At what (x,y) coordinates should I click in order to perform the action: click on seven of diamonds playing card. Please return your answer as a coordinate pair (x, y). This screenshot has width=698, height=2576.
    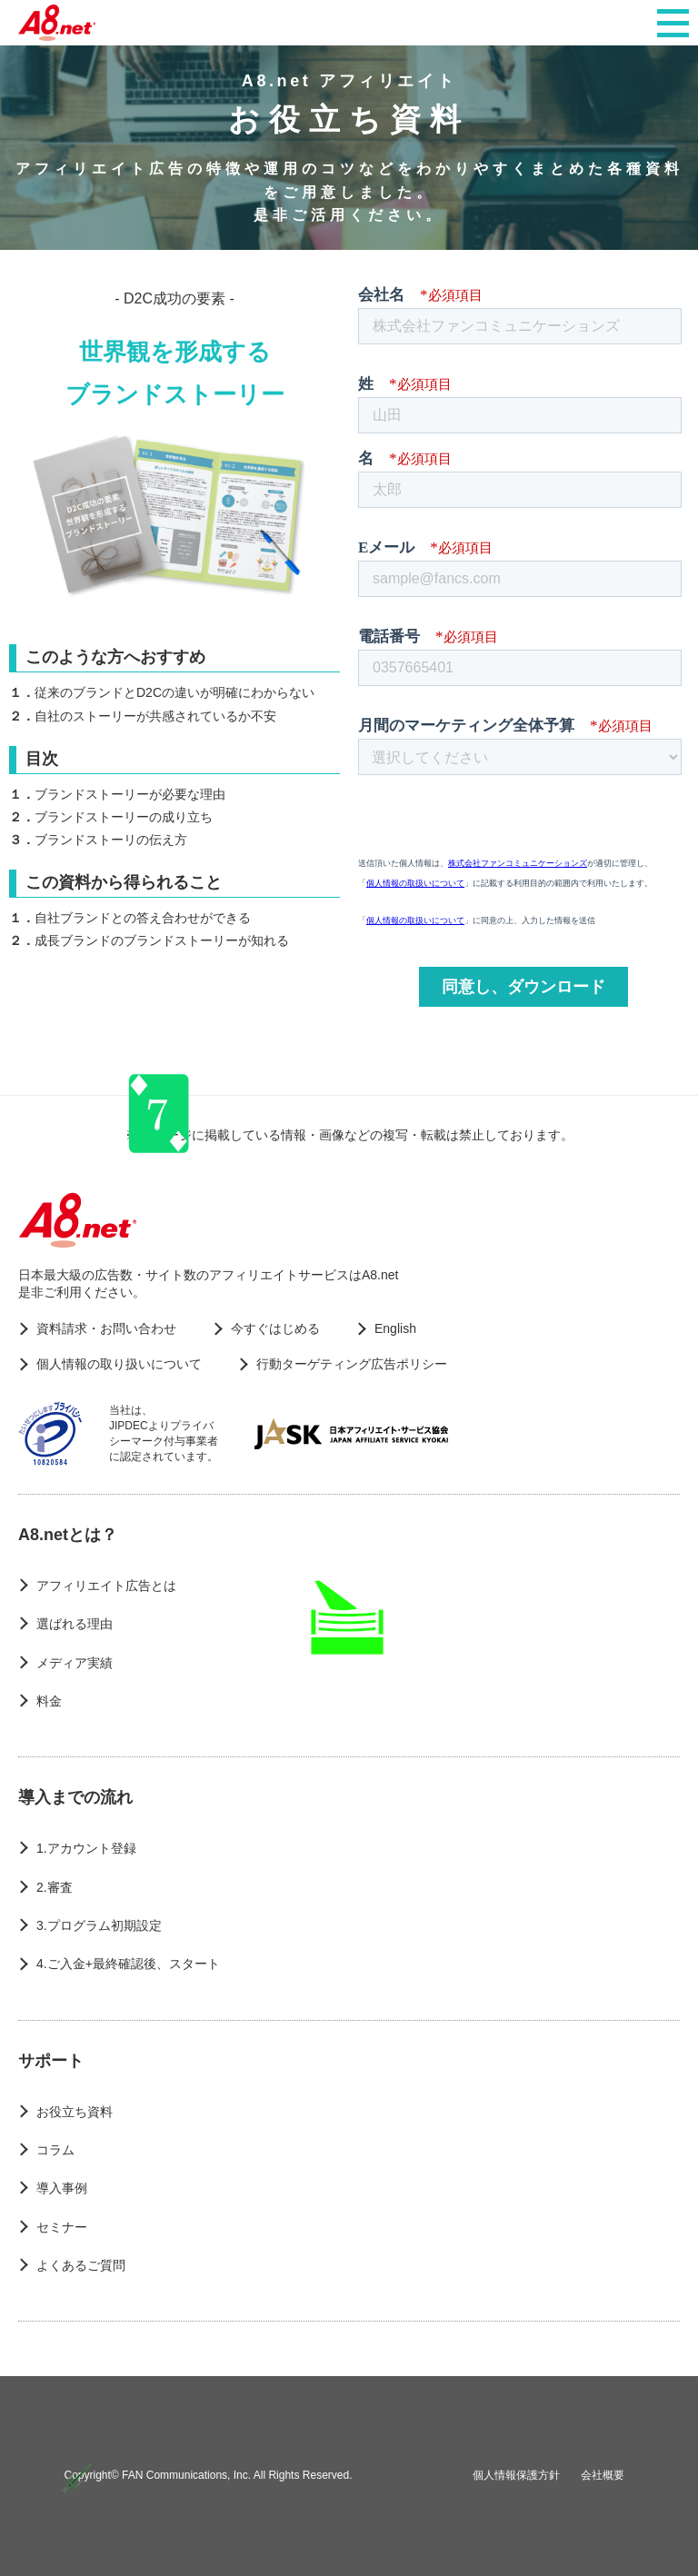
    Looking at the image, I should click on (158, 1113).